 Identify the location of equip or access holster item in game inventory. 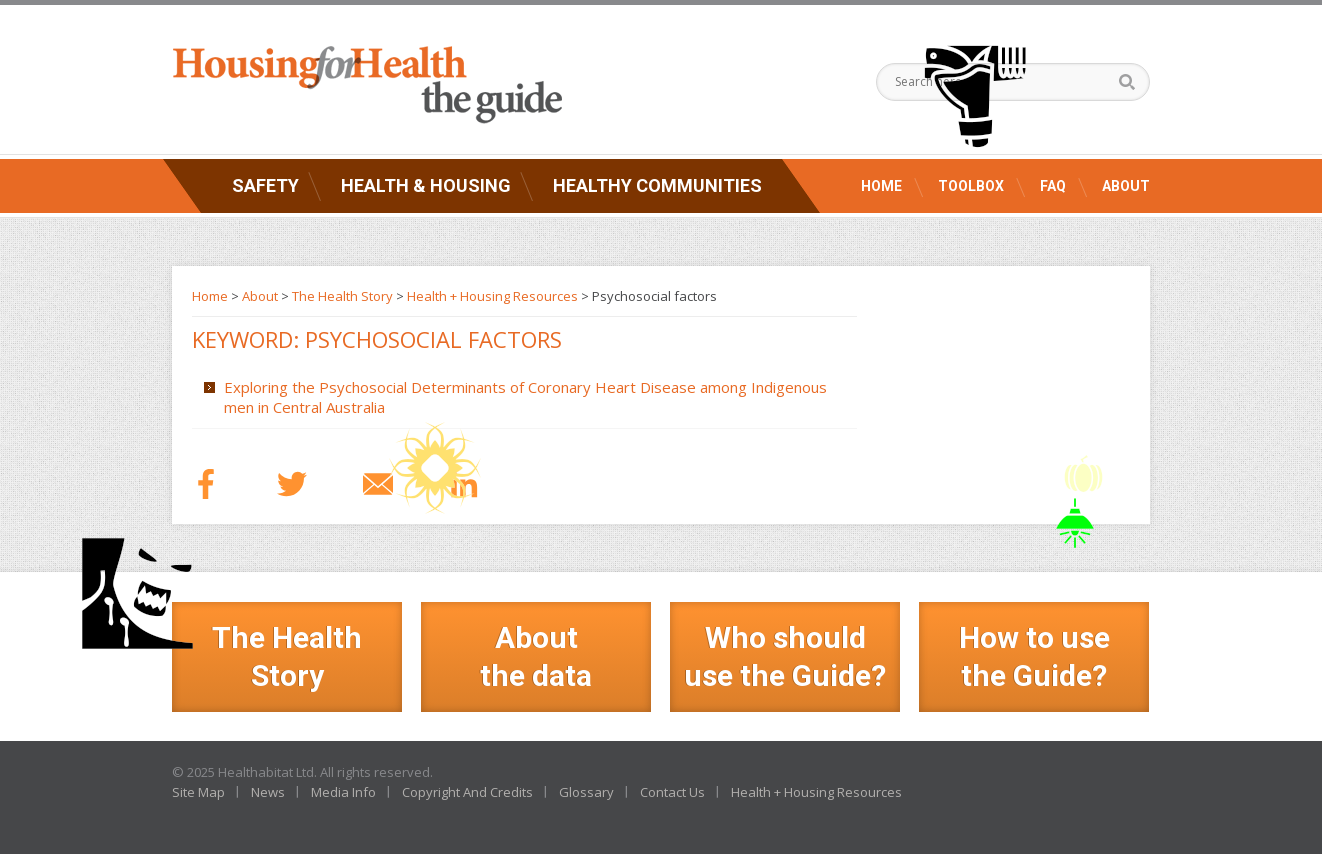
(976, 97).